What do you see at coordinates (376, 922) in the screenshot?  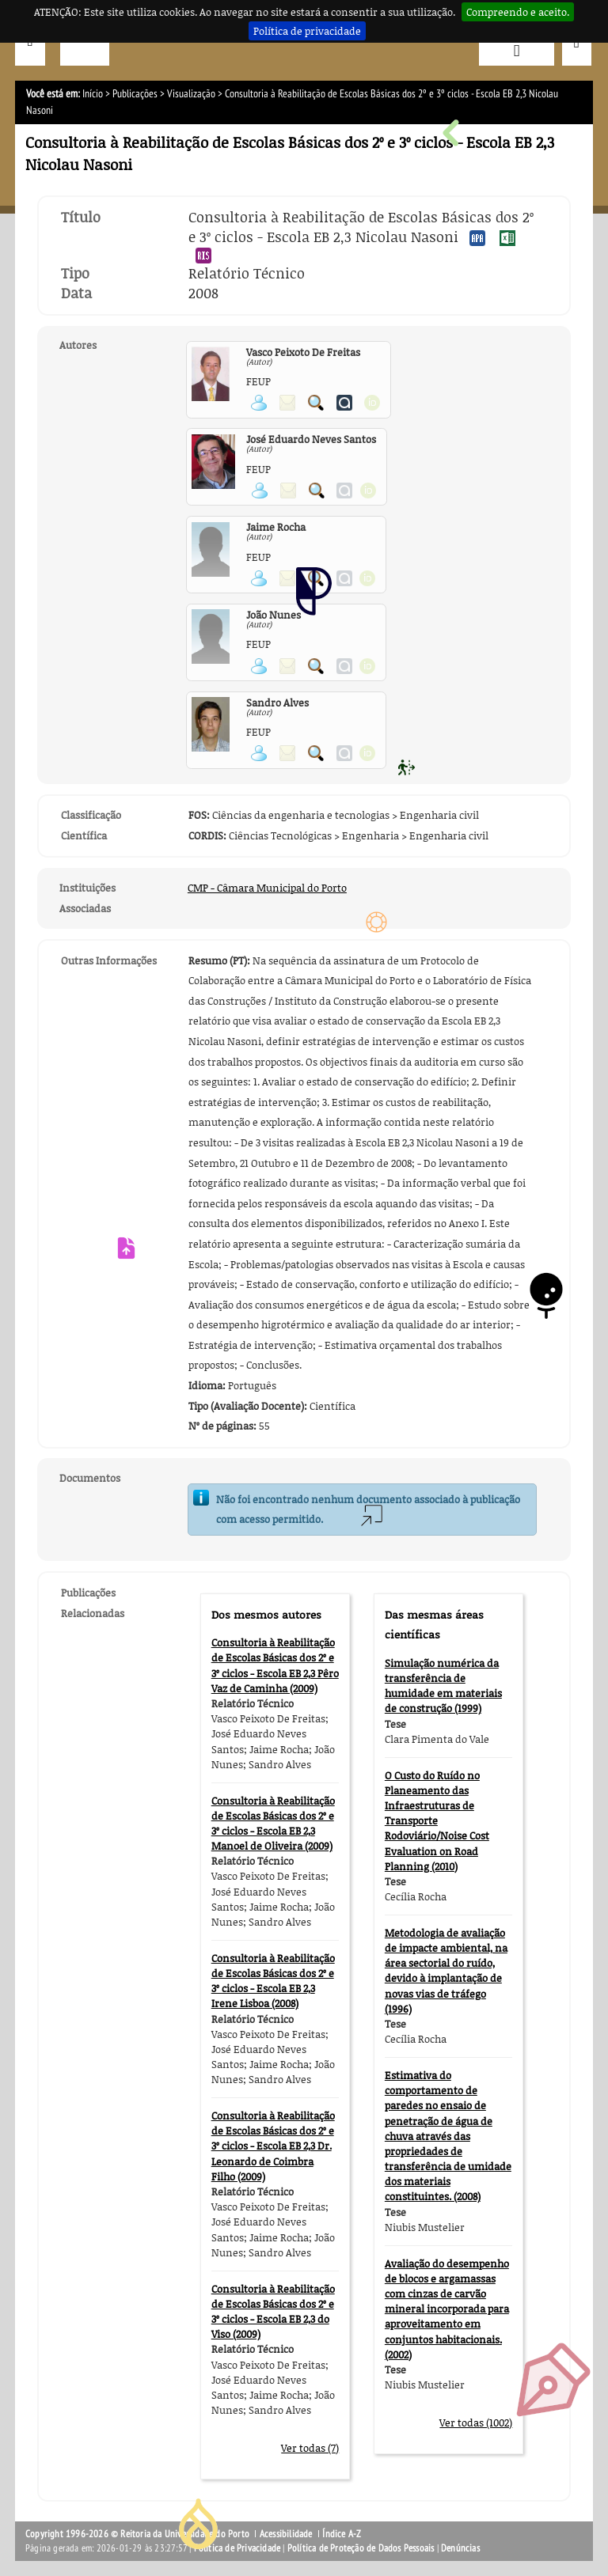 I see `access casino or gambling games` at bounding box center [376, 922].